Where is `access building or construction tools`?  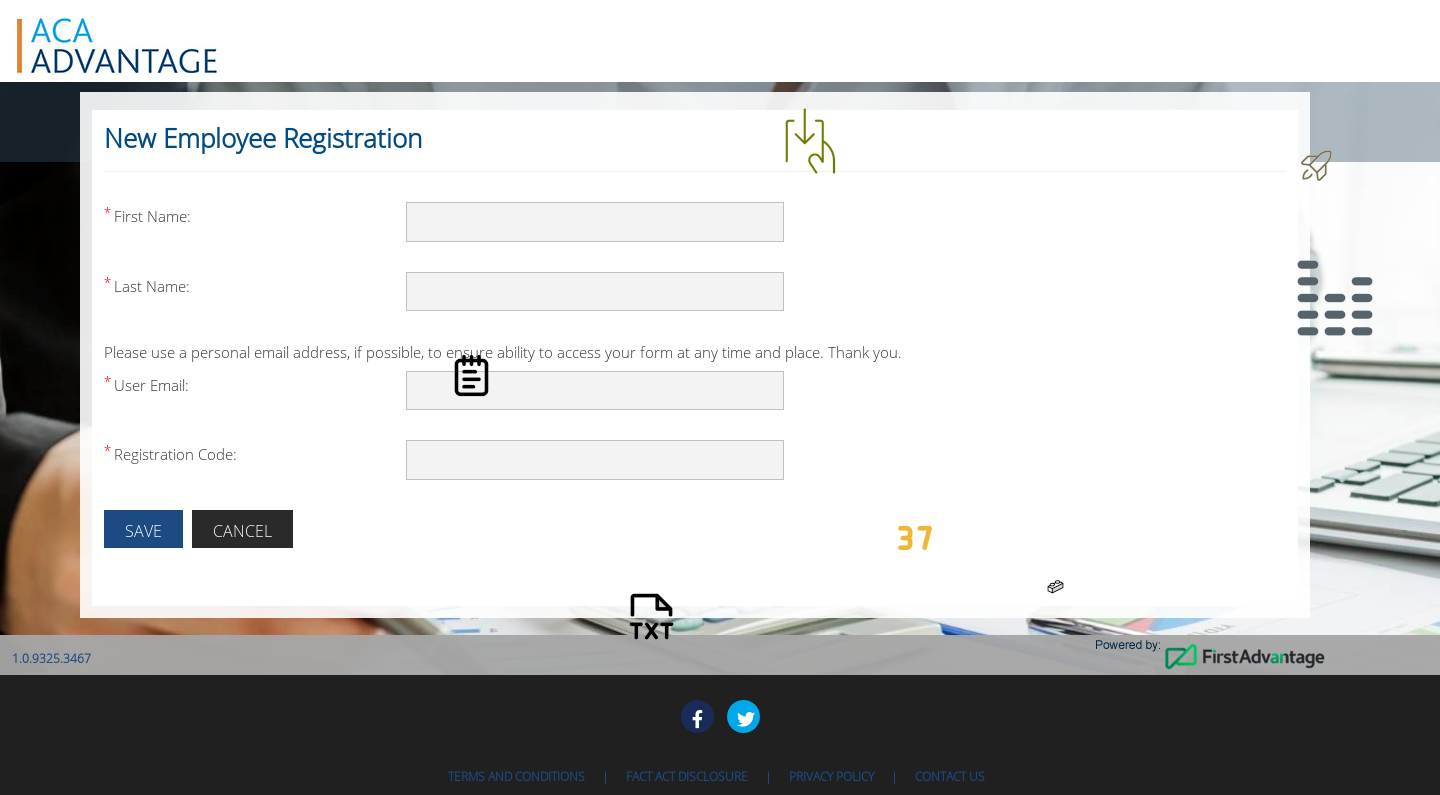 access building or construction tools is located at coordinates (1055, 586).